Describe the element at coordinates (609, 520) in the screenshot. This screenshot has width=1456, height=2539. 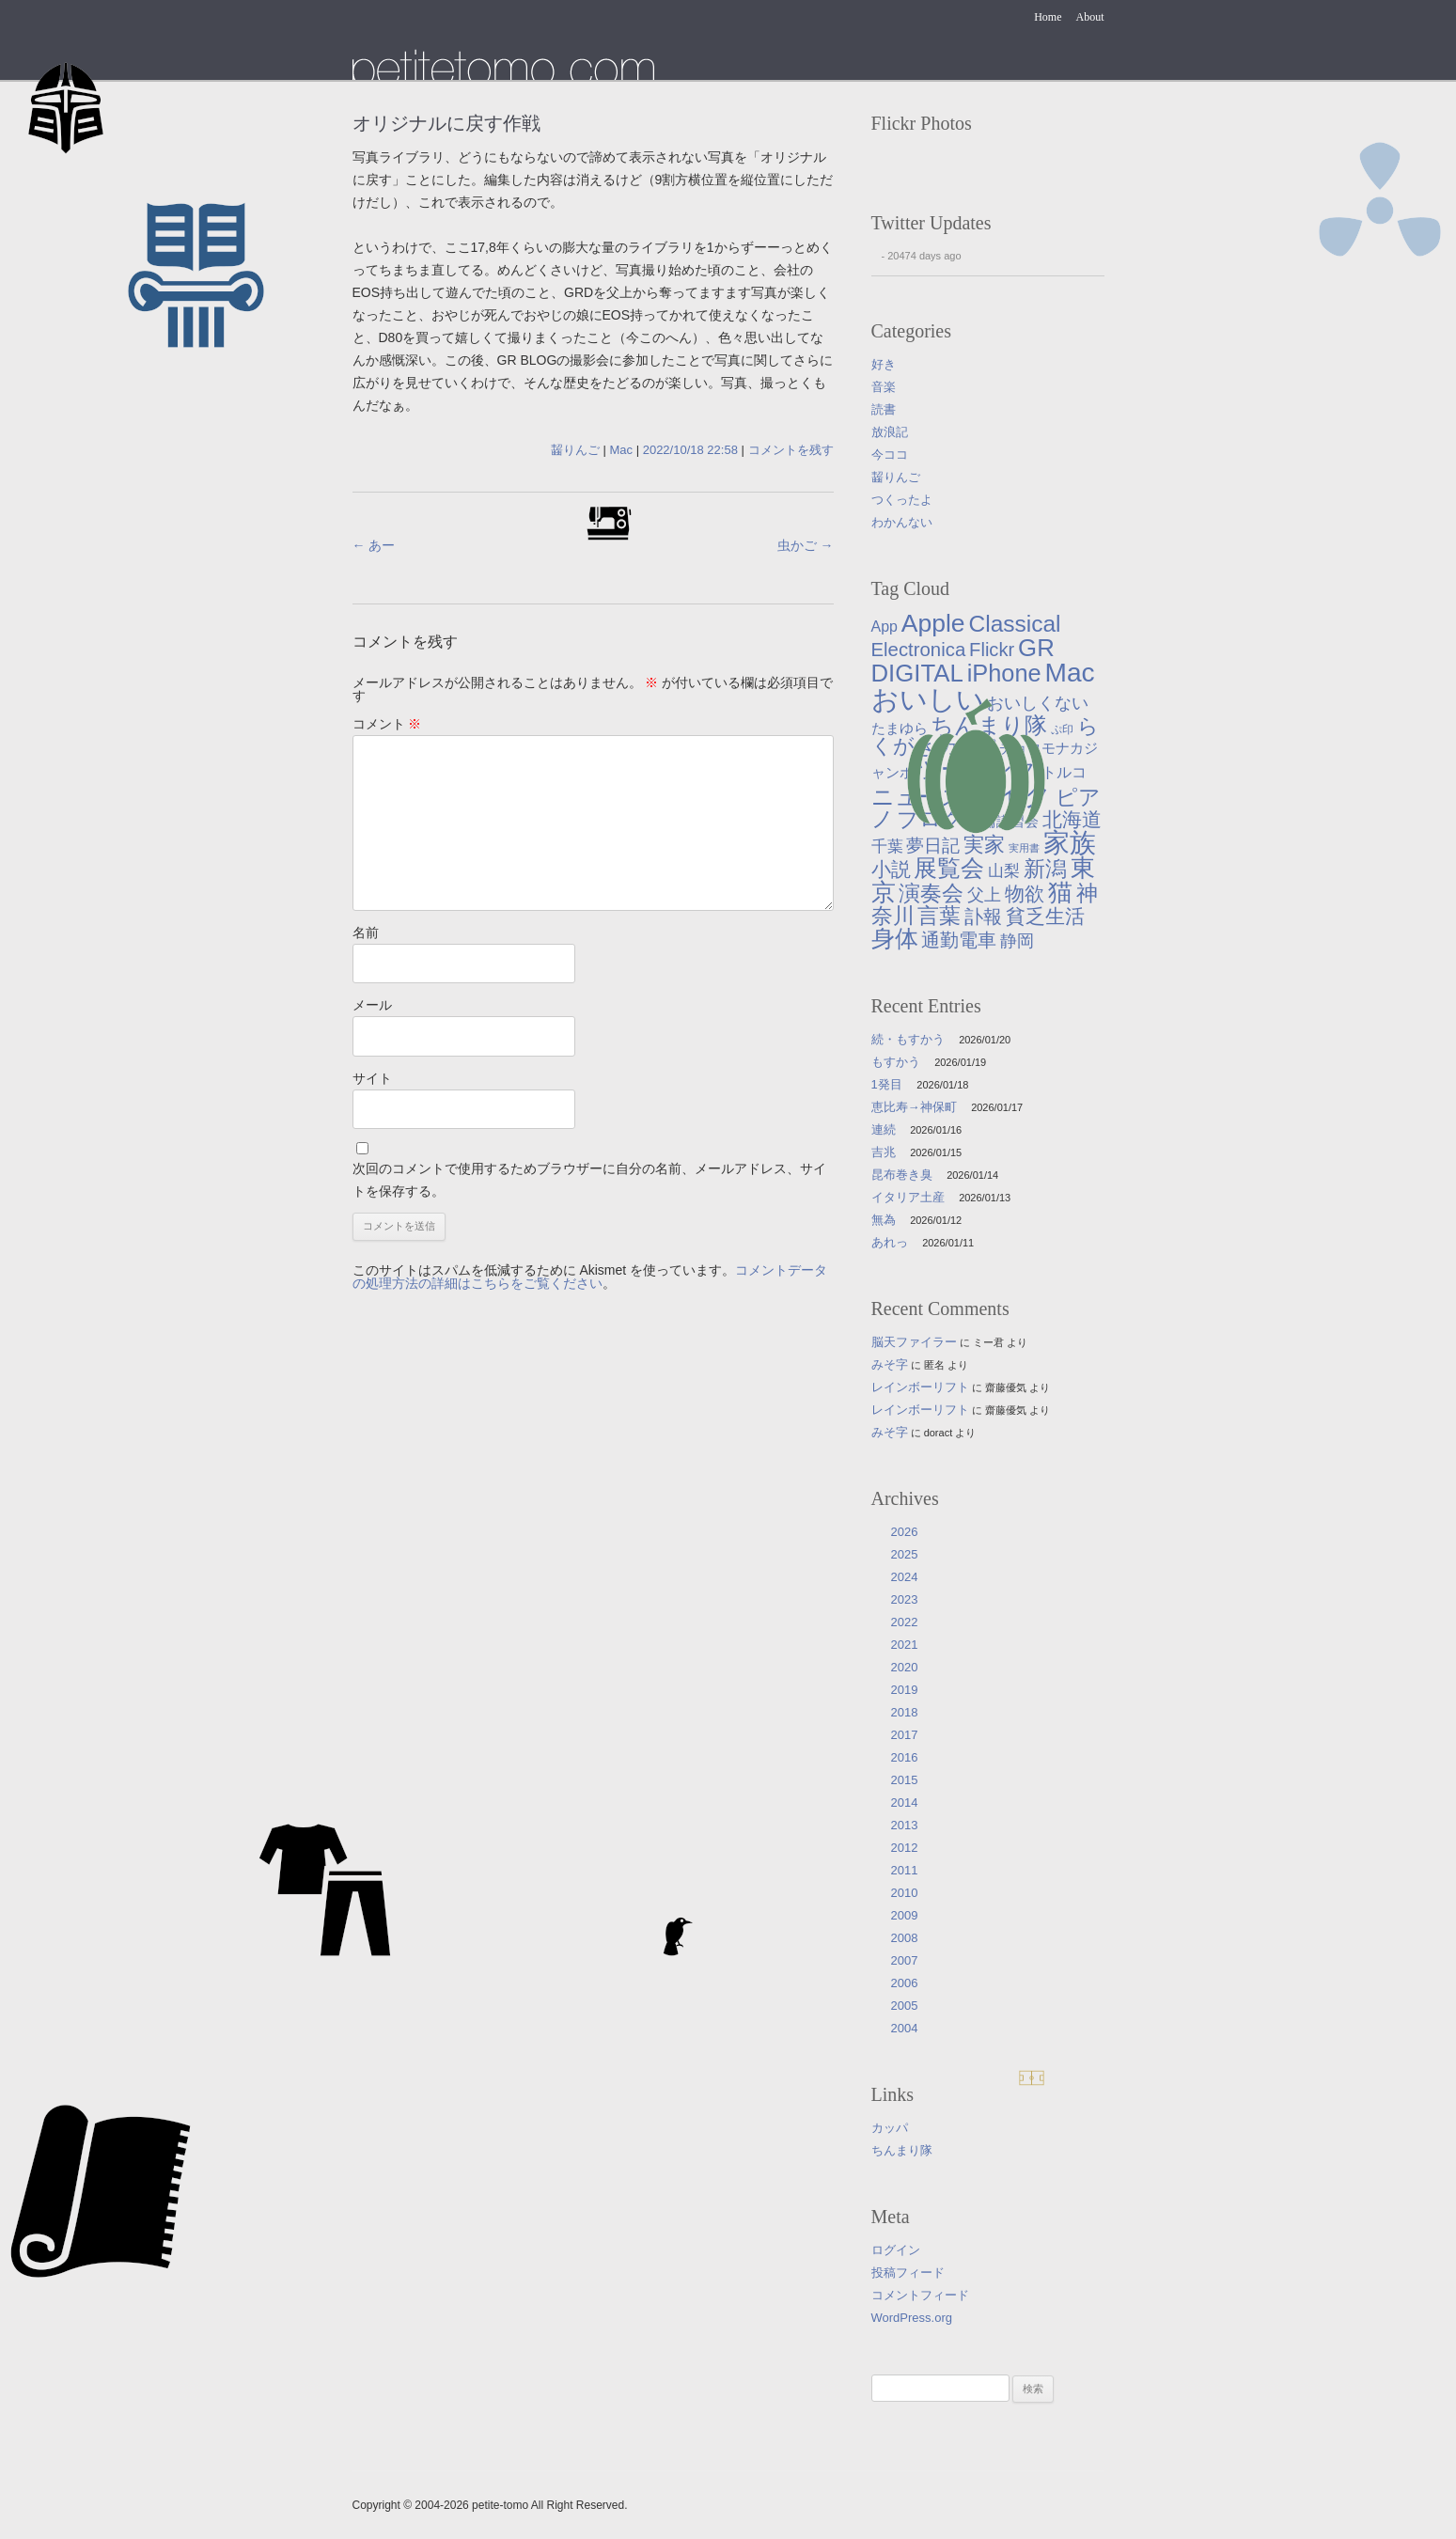
I see `access sewing or crafting tools` at that location.